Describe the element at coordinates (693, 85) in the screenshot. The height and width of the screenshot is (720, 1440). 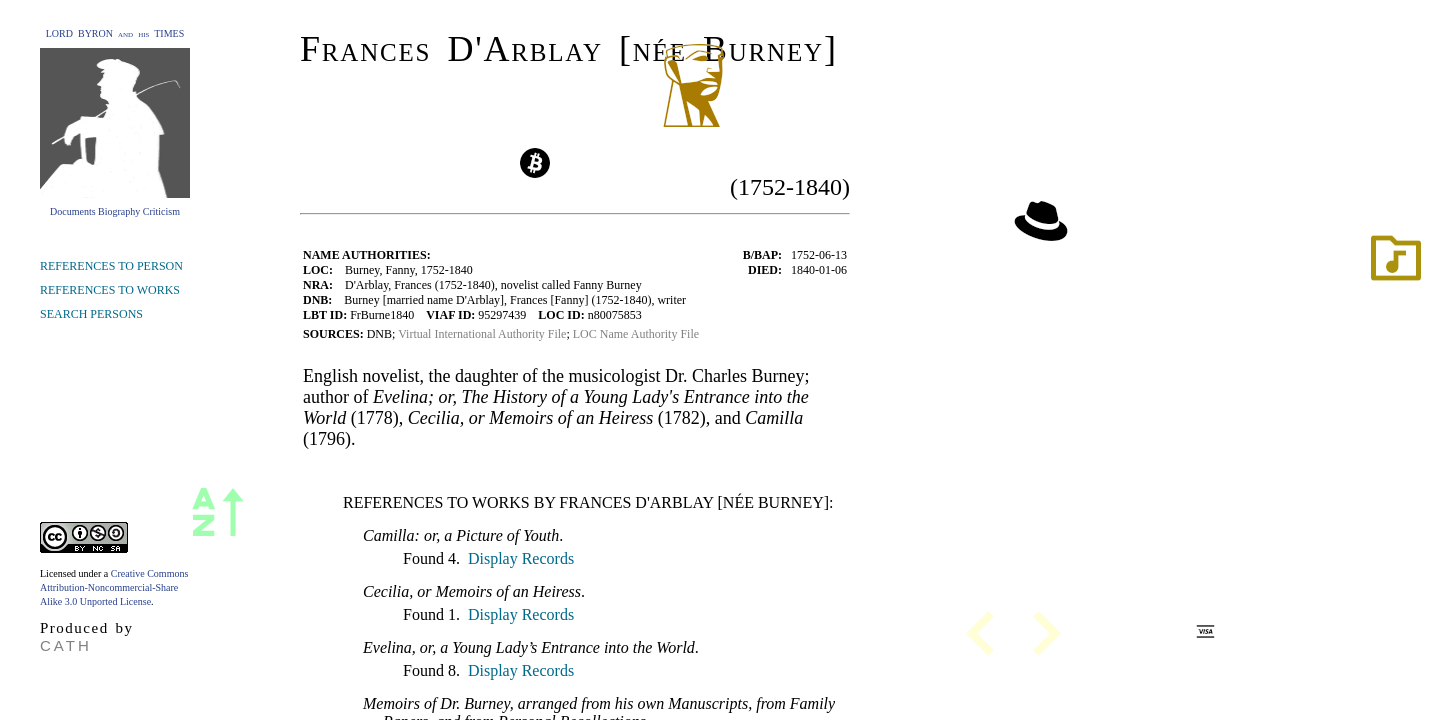
I see `kingston technology company logo` at that location.